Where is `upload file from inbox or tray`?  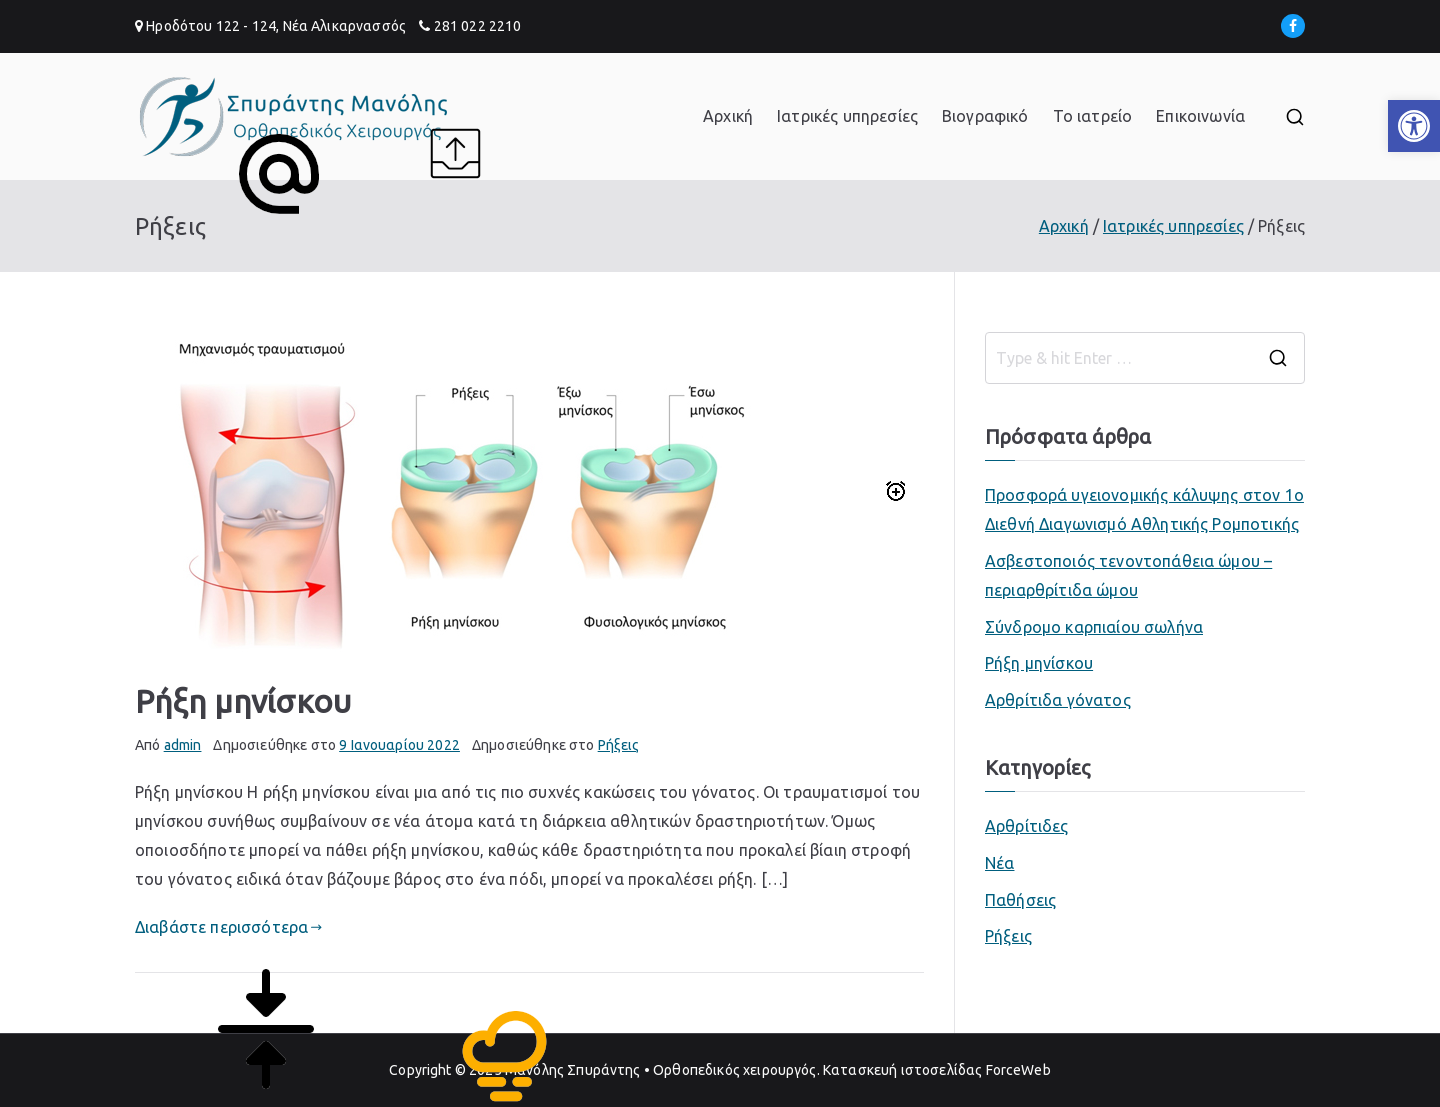 upload file from inbox or tray is located at coordinates (455, 153).